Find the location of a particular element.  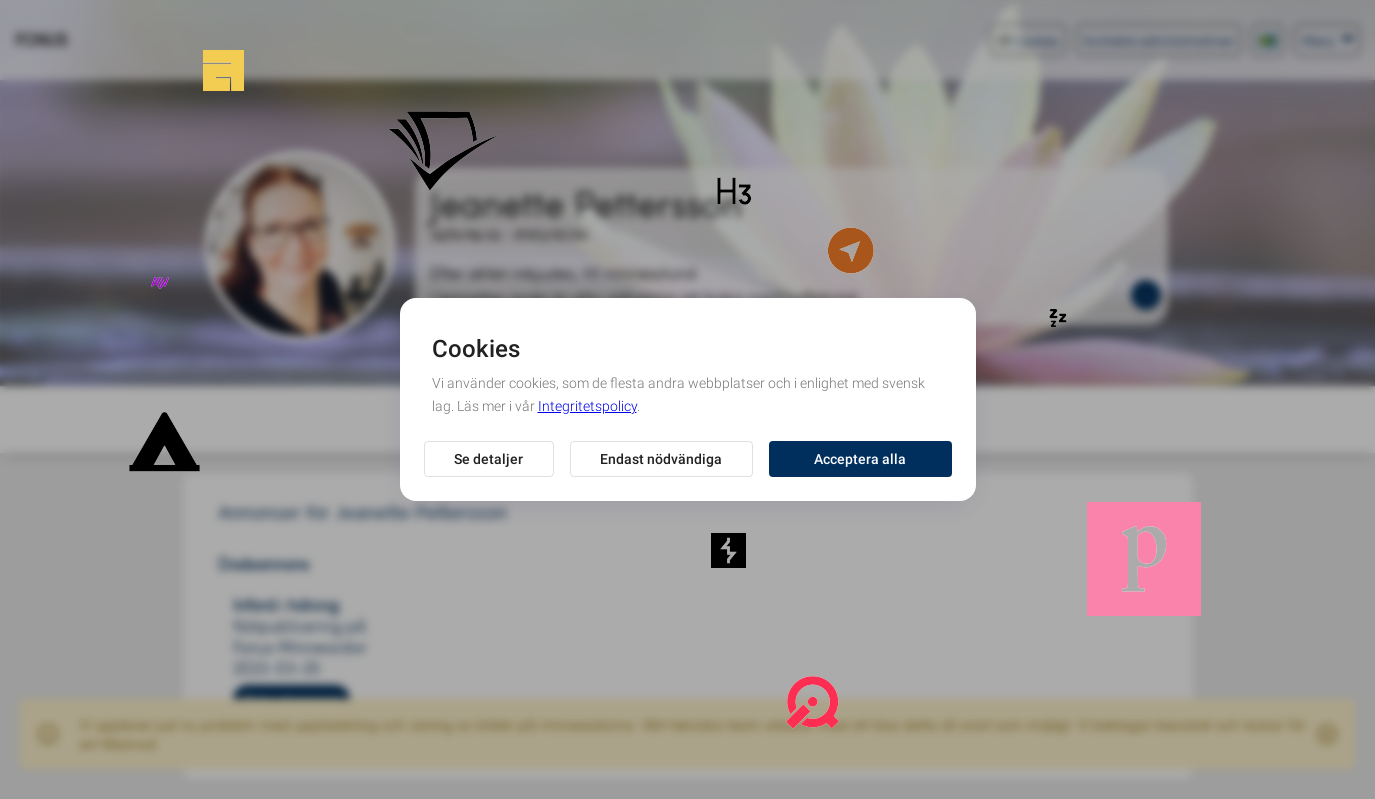

view campground or camping locations is located at coordinates (164, 442).